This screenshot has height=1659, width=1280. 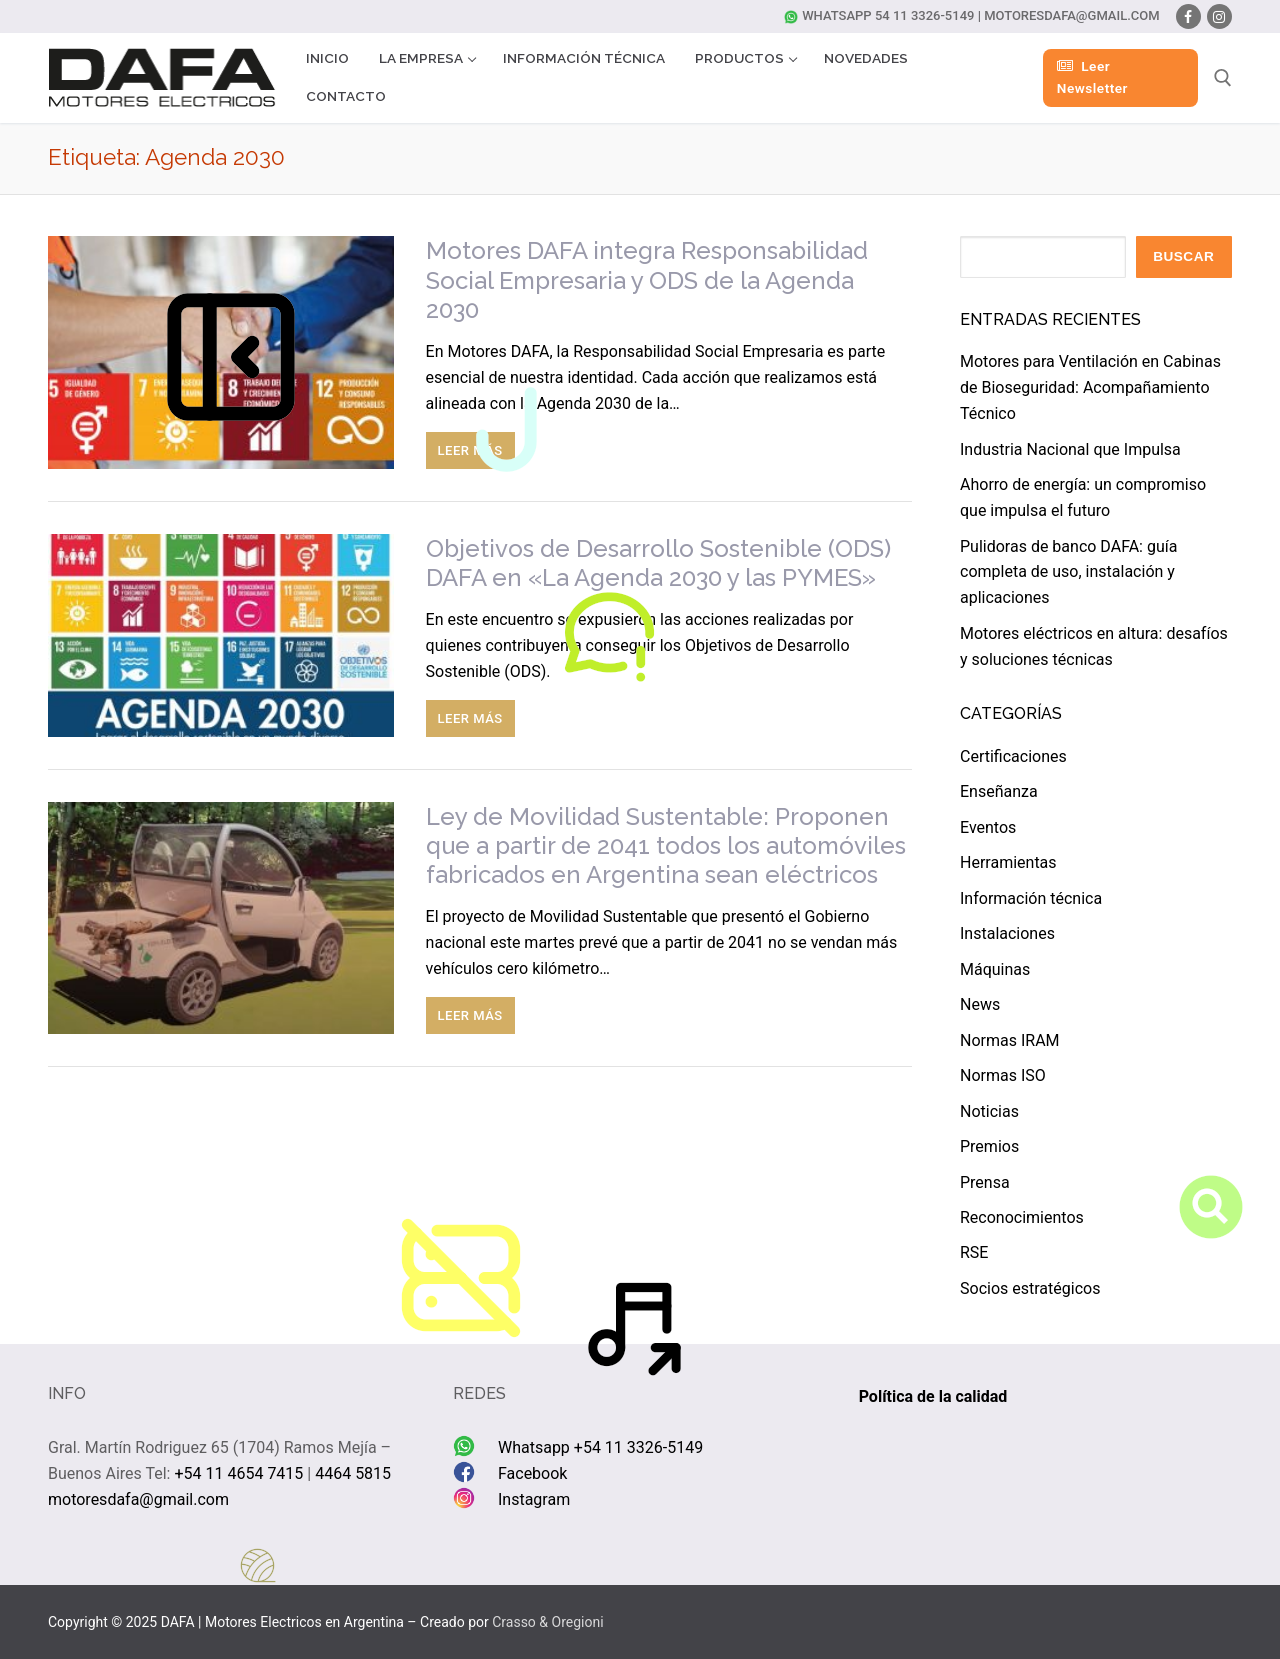 I want to click on the letter J text element or keyboard shortcut indicator, so click(x=506, y=429).